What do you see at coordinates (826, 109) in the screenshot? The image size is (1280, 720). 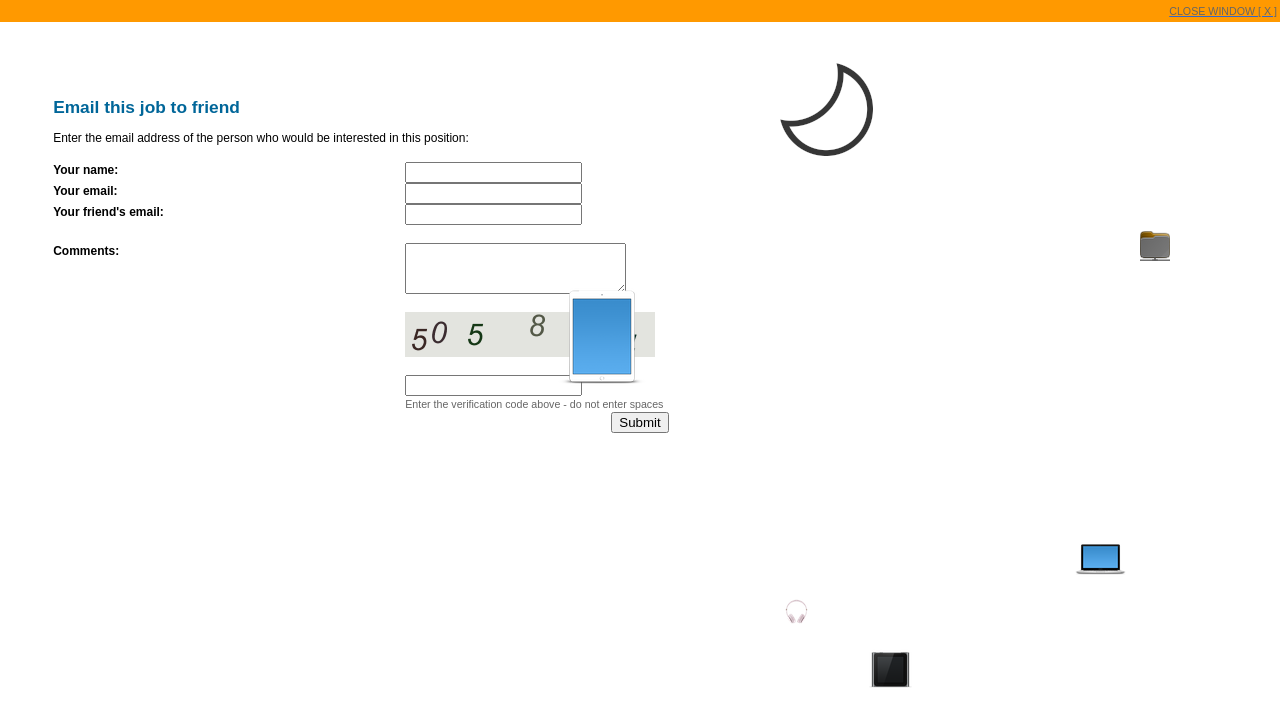 I see `indicates half-width input mode is active in fcitx` at bounding box center [826, 109].